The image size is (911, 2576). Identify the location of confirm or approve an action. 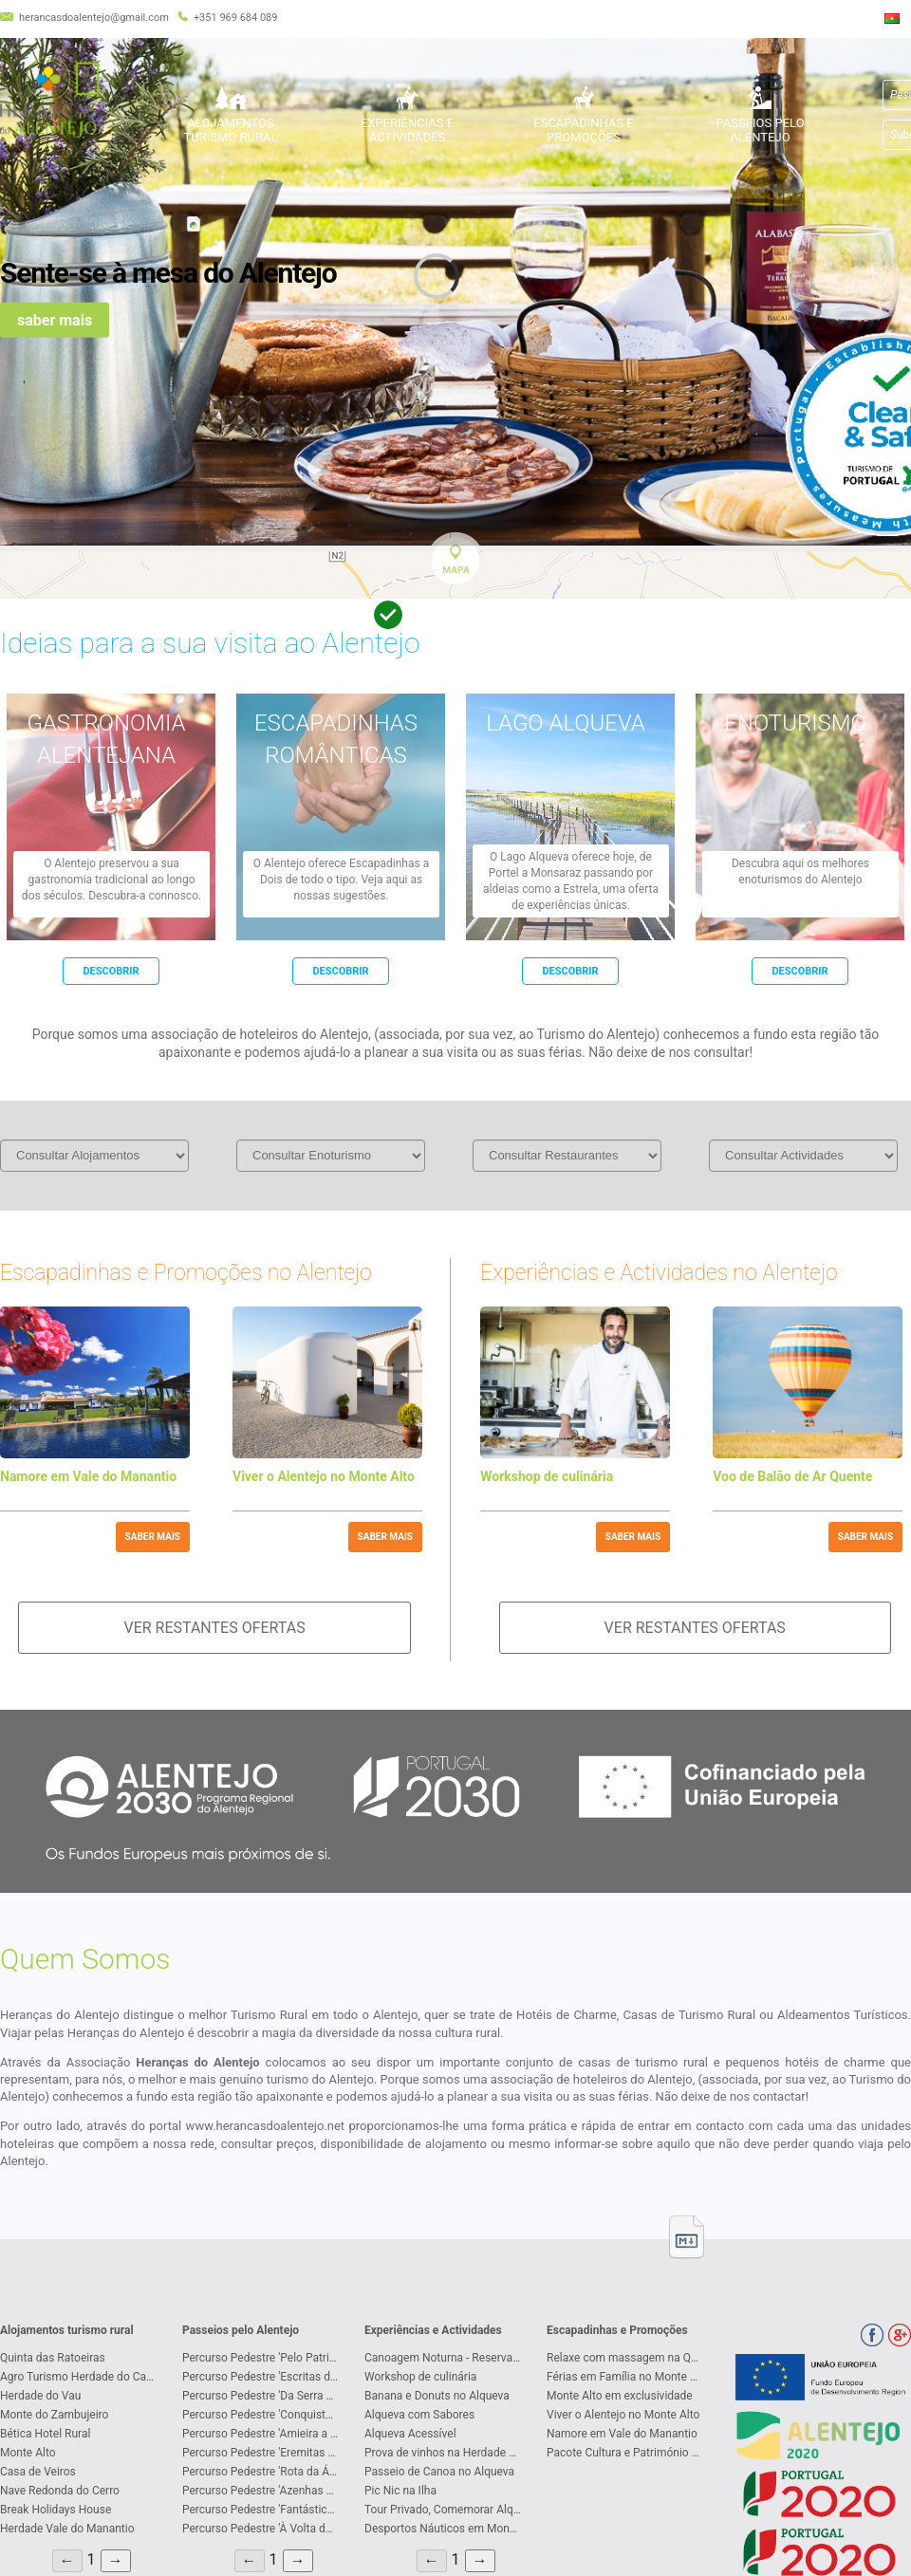
(388, 615).